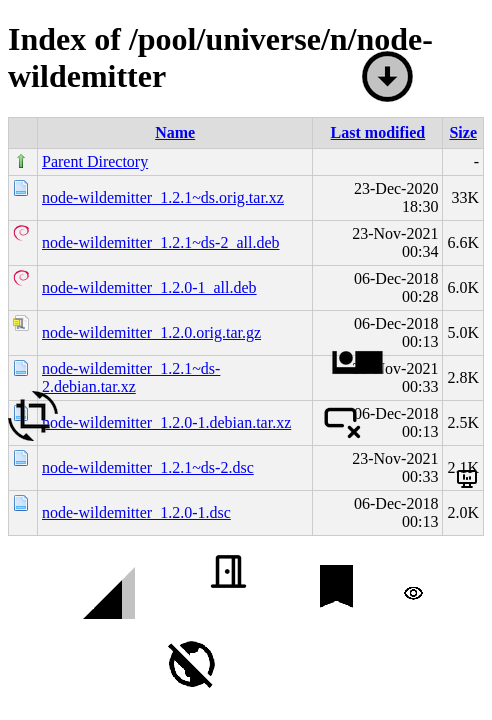  Describe the element at coordinates (357, 362) in the screenshot. I see `select first class or suite seating` at that location.